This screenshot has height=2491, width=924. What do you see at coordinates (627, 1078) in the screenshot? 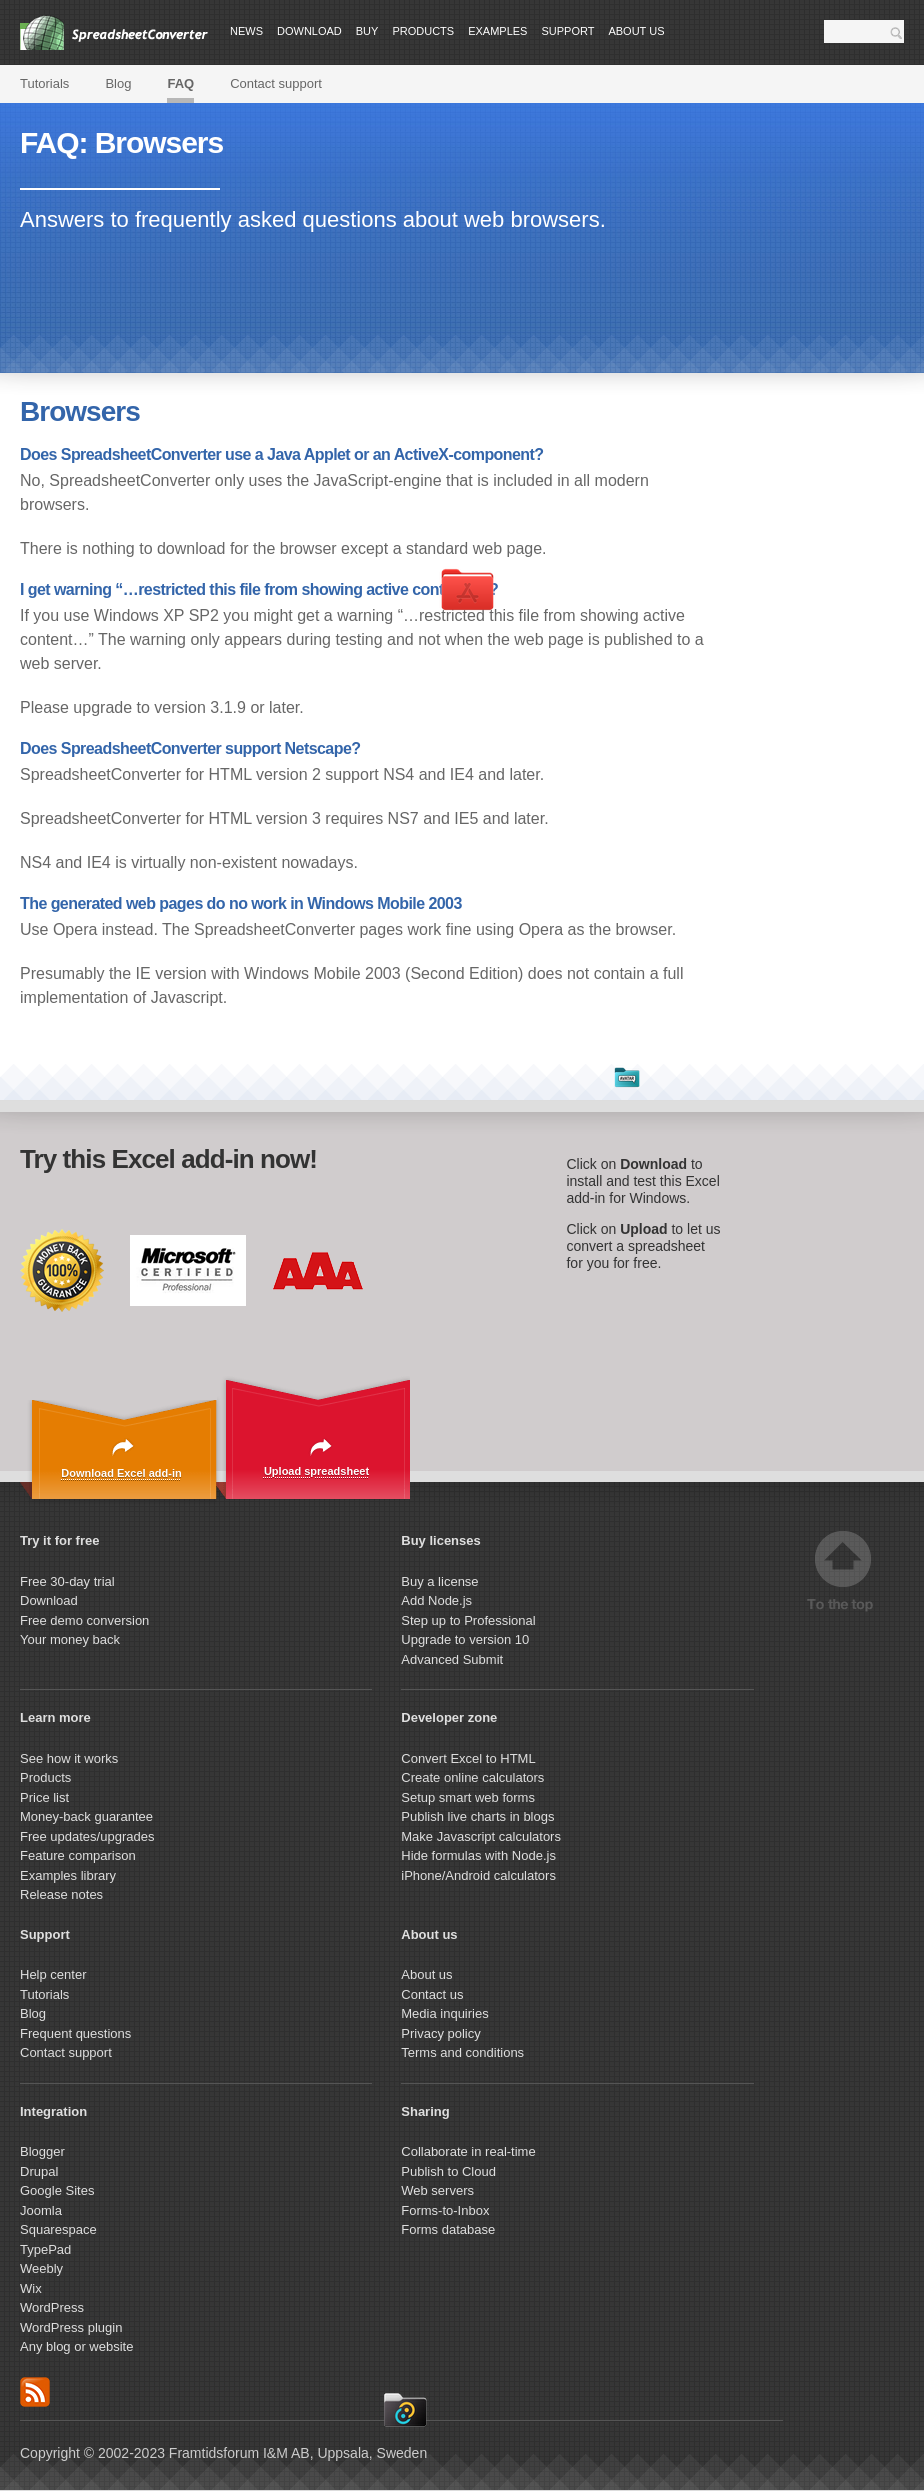
I see `open vrchat avatar files folder` at bounding box center [627, 1078].